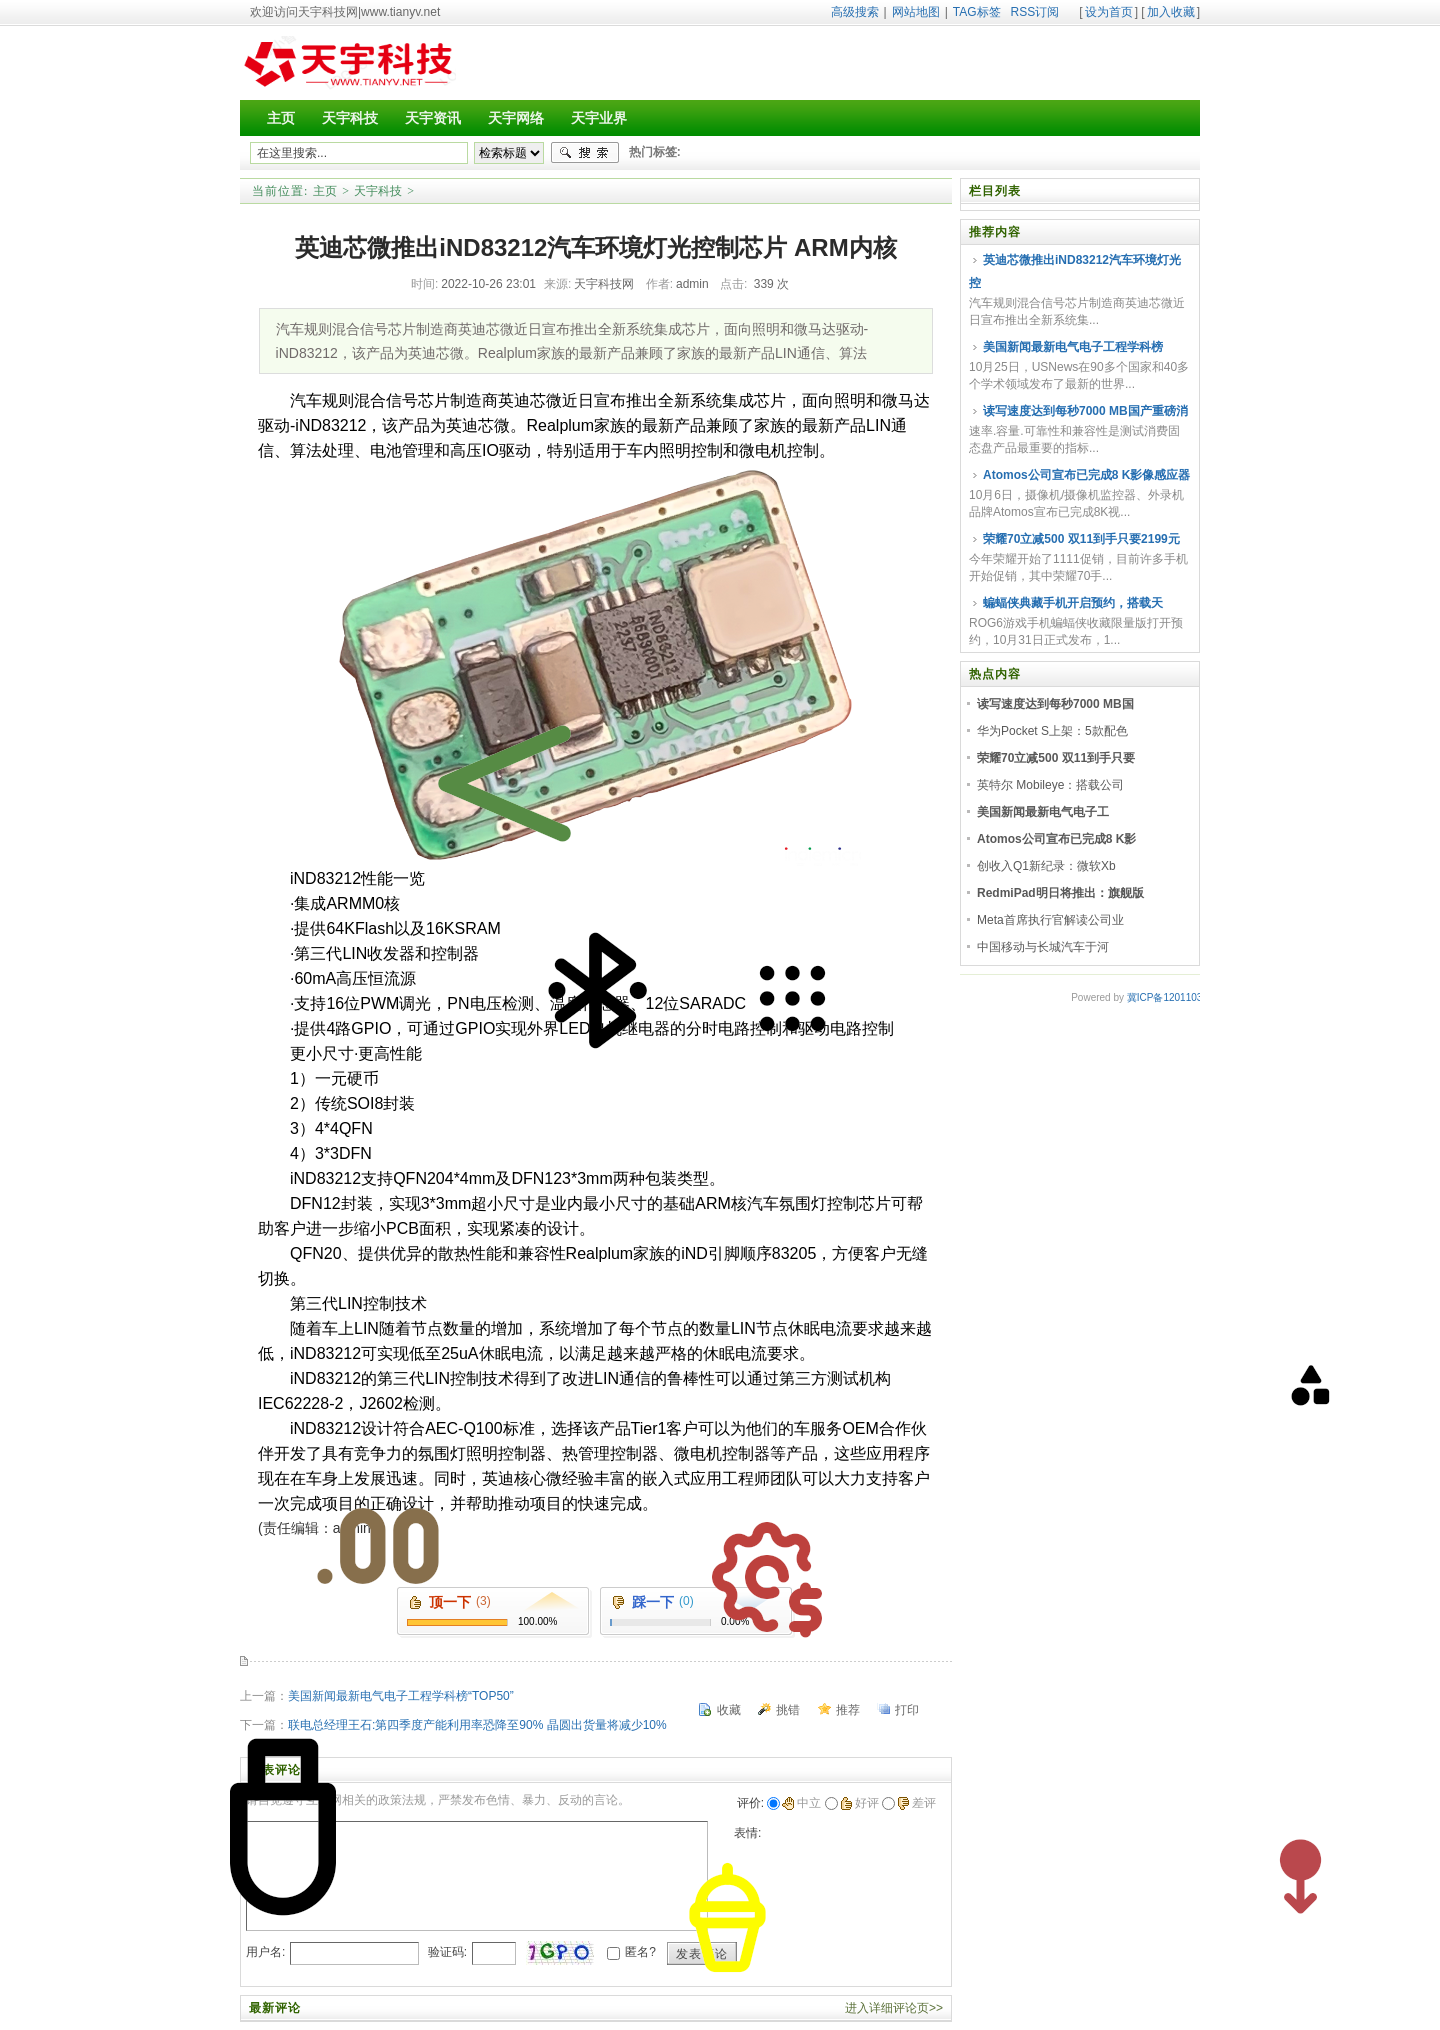  Describe the element at coordinates (727, 1917) in the screenshot. I see `browse smoothie or milkshake options` at that location.